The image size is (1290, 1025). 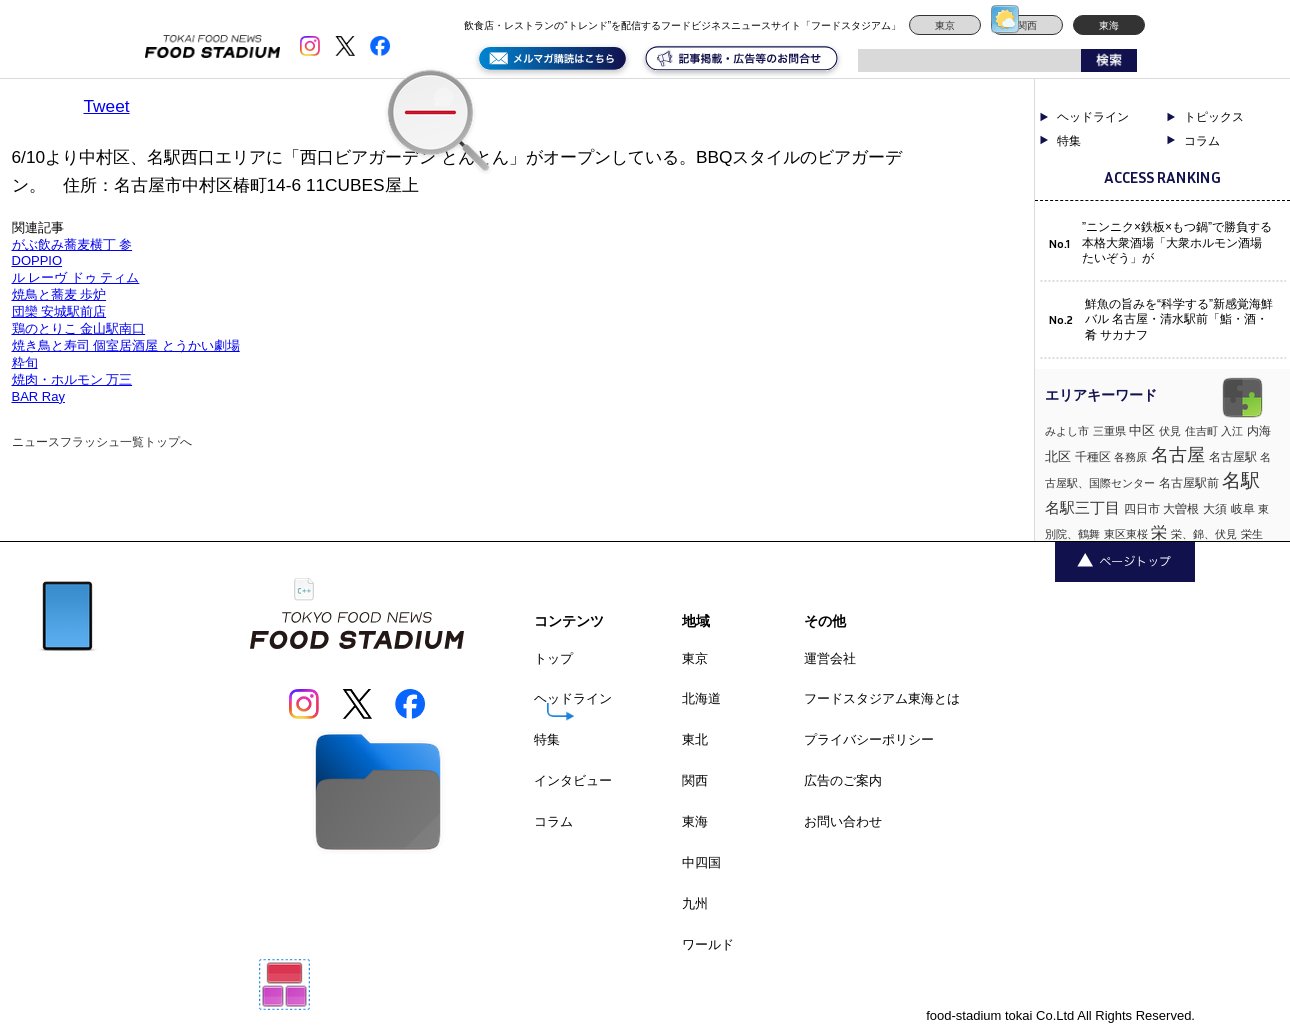 I want to click on open folder containing files, so click(x=378, y=792).